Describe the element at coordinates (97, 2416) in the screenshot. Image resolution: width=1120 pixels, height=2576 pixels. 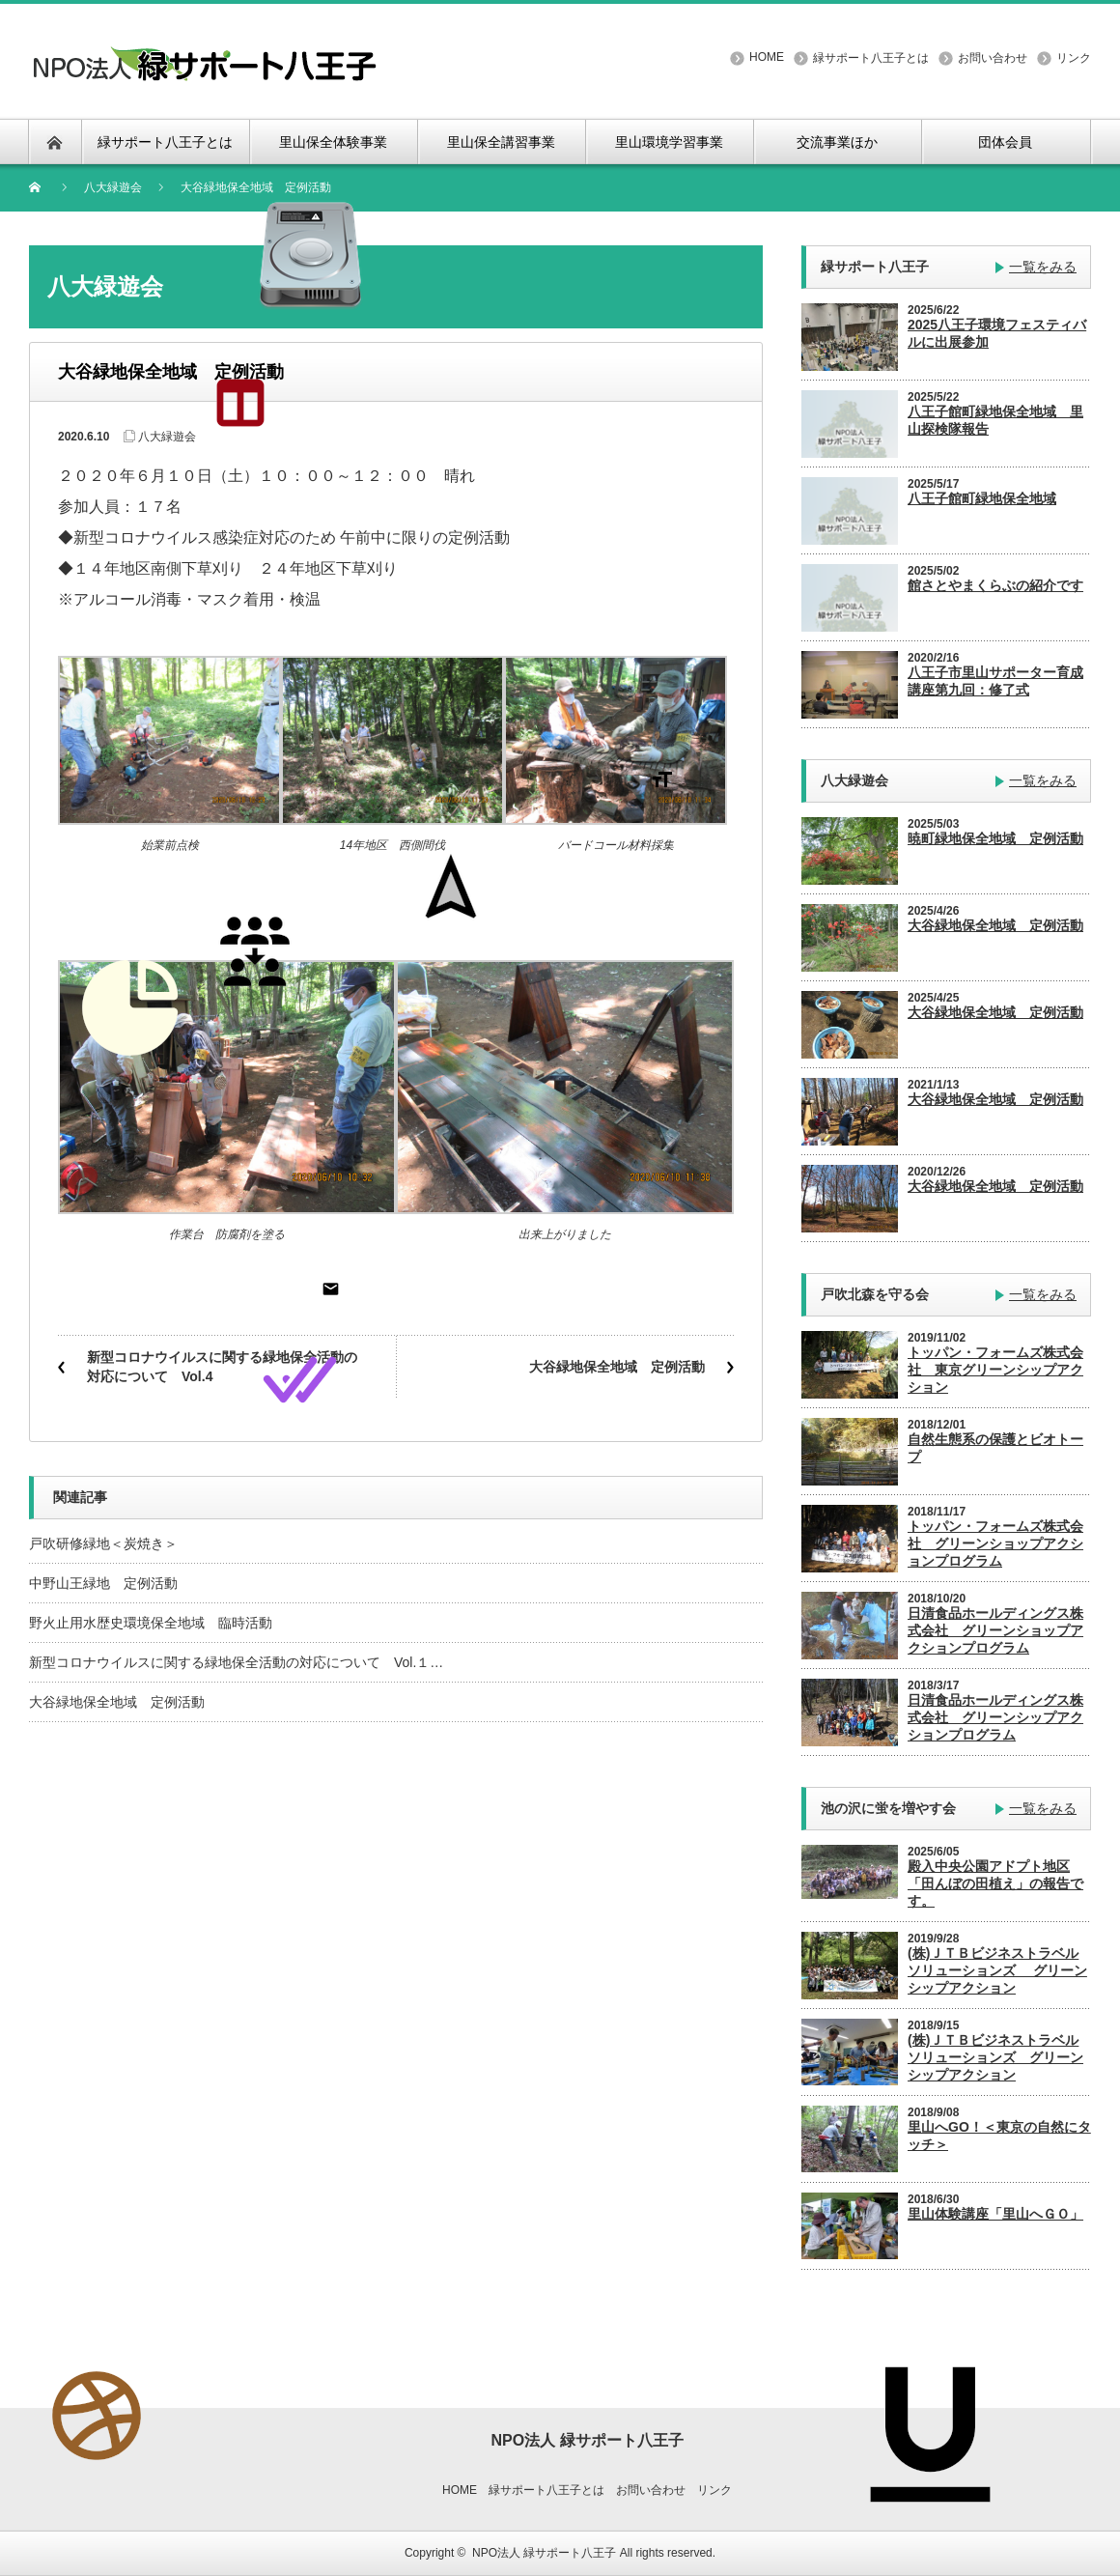
I see `visit dribbble profile or portfolio` at that location.